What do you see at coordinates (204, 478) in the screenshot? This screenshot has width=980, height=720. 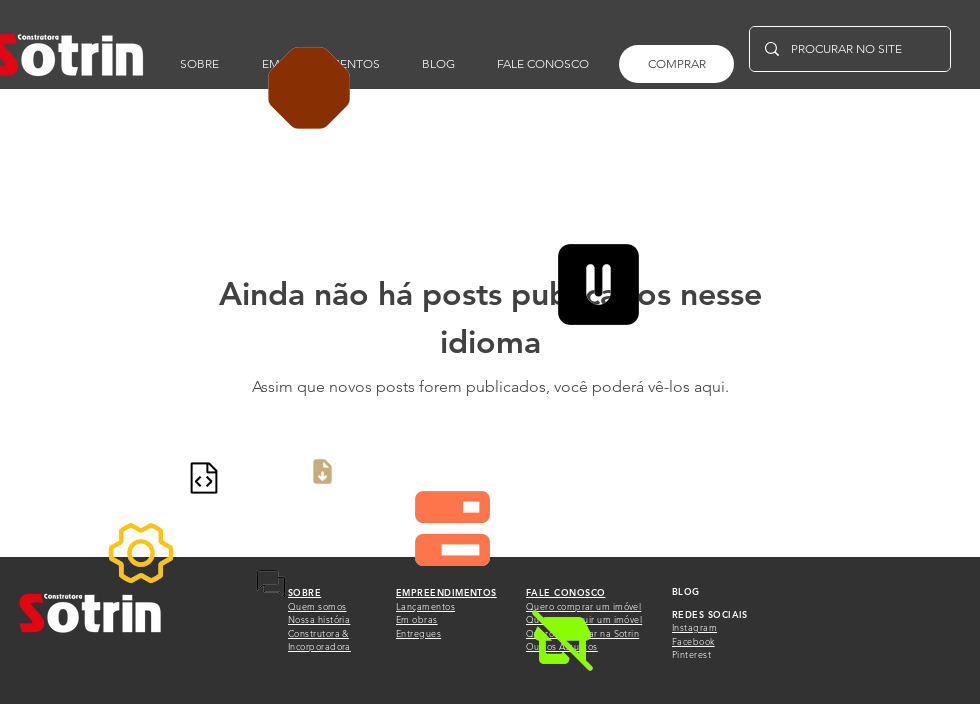 I see `view or access code gists` at bounding box center [204, 478].